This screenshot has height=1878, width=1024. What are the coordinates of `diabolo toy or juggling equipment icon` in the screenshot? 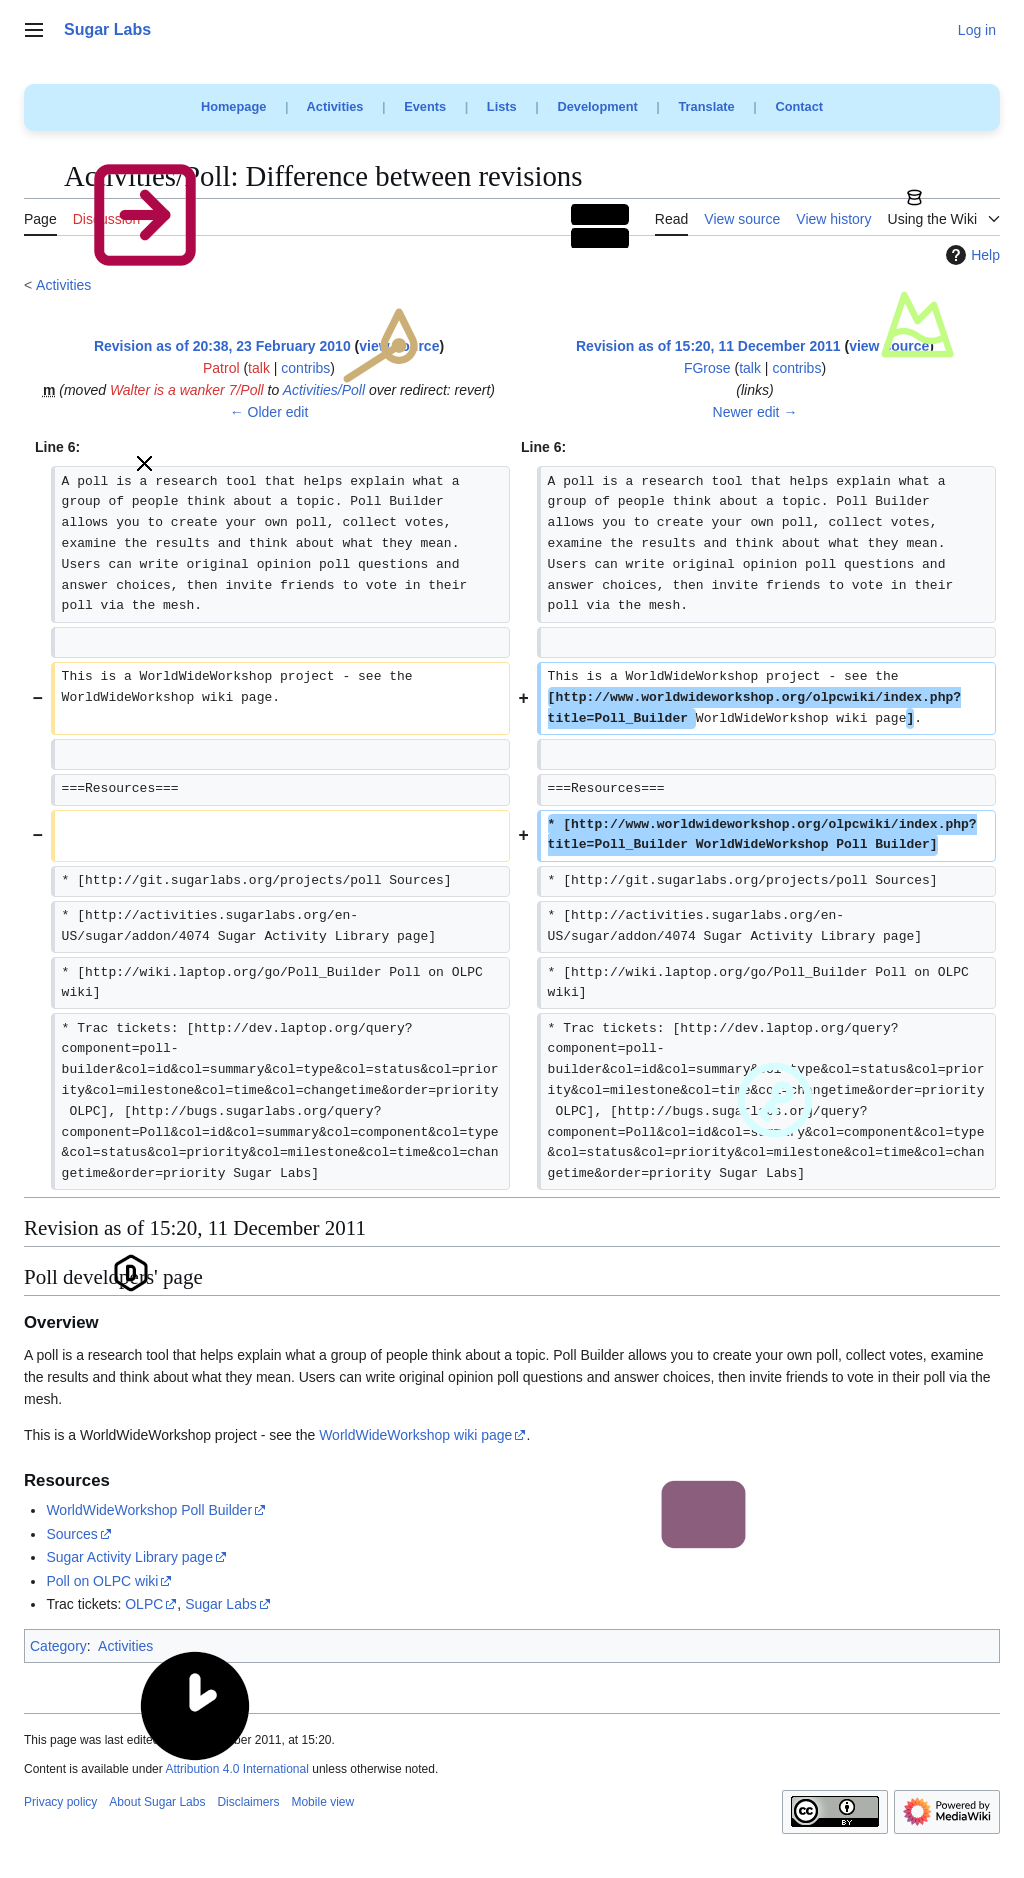 It's located at (914, 197).